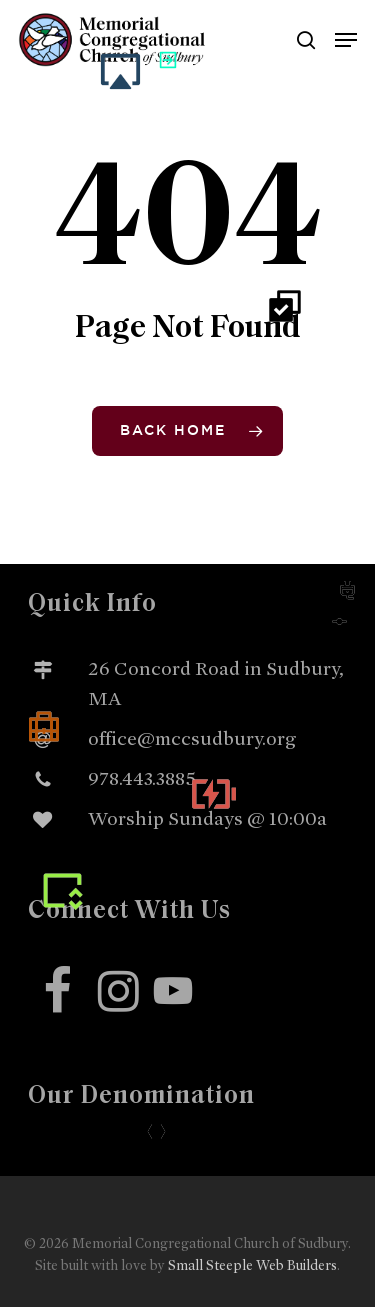  What do you see at coordinates (62, 890) in the screenshot?
I see `open a dropdown menu to select from options` at bounding box center [62, 890].